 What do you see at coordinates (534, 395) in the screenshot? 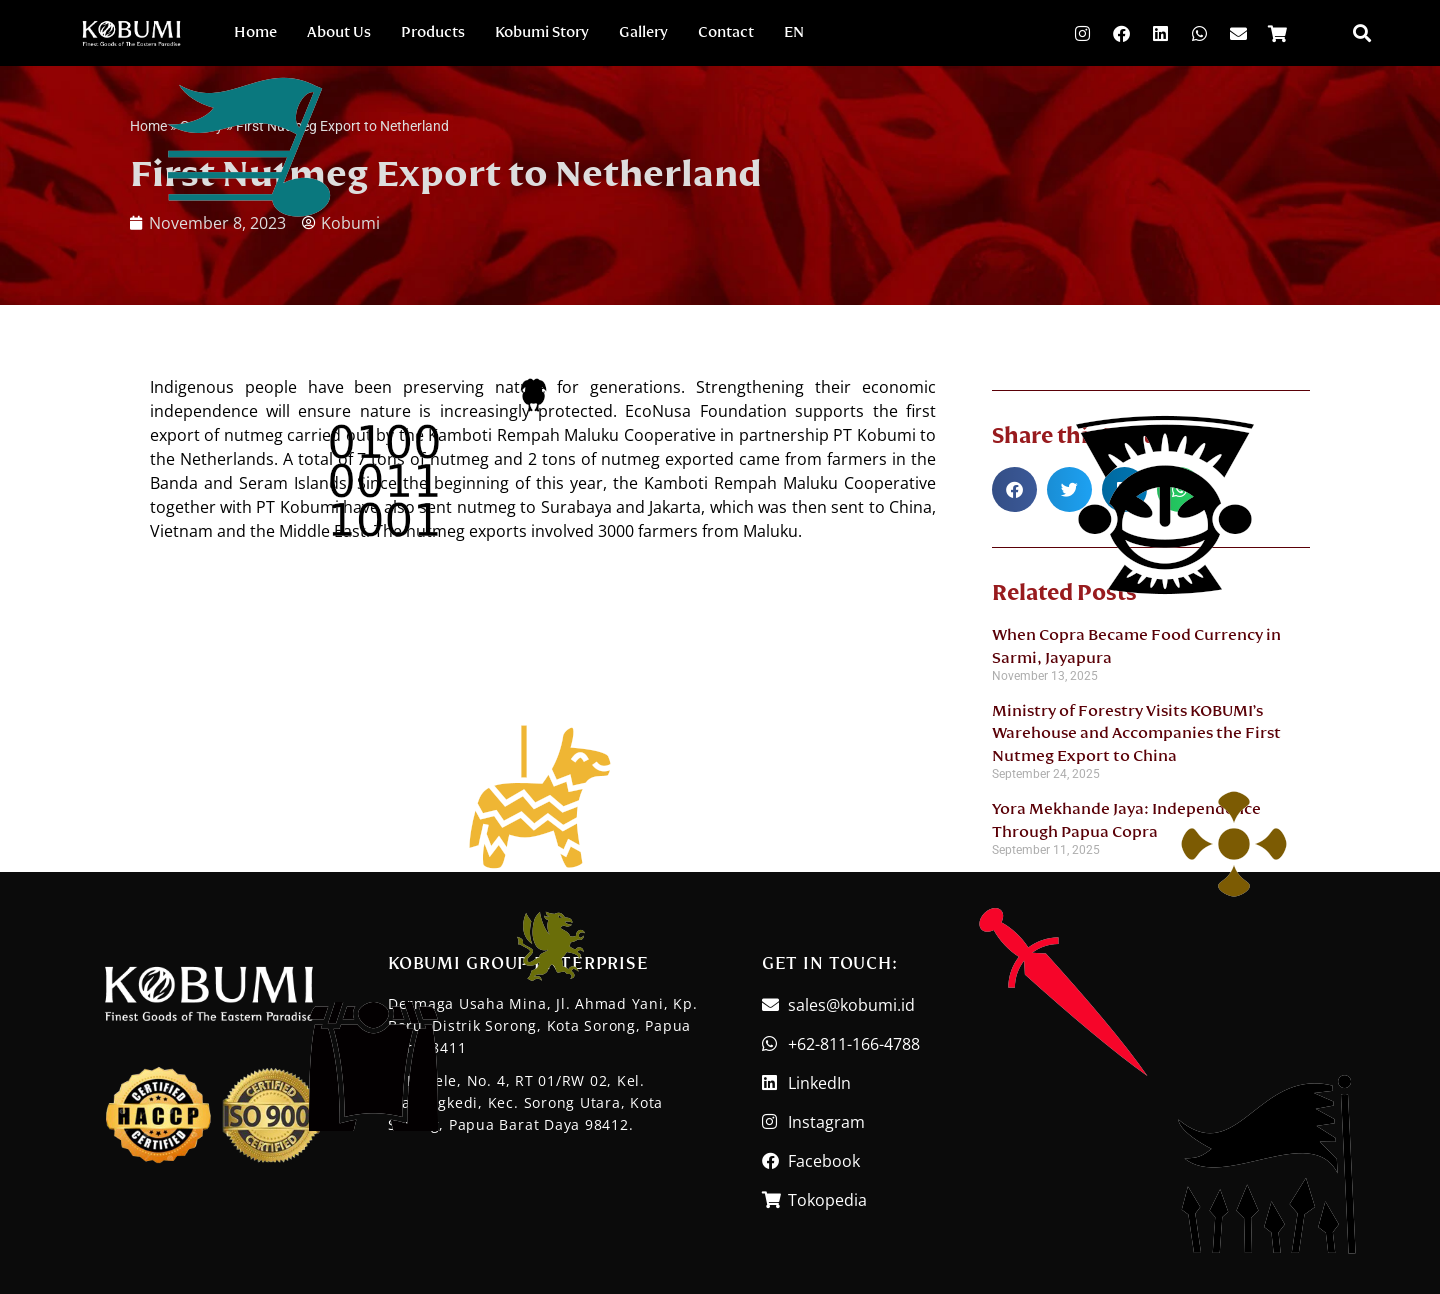
I see `select roast chicken as a food item` at bounding box center [534, 395].